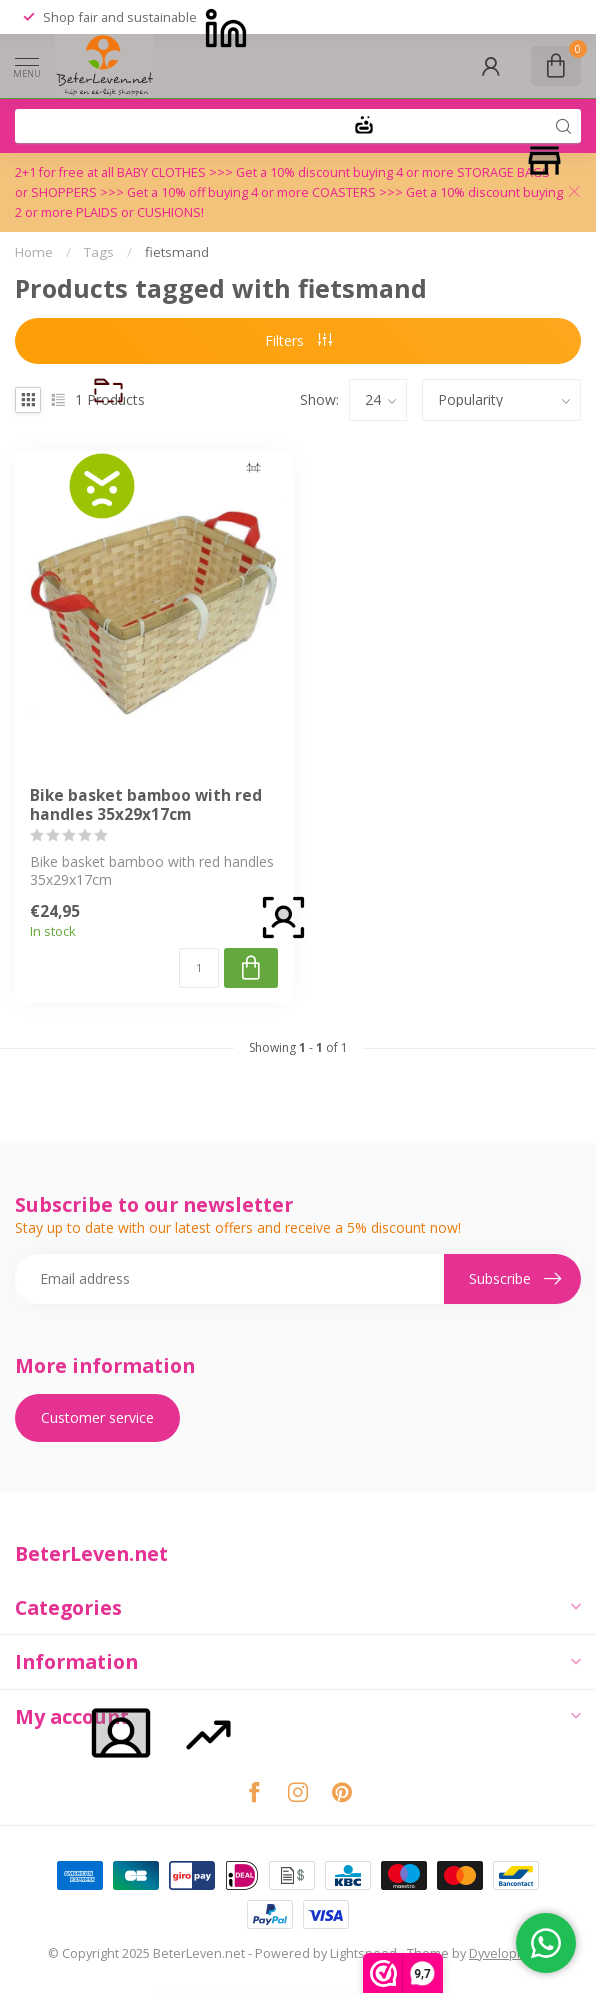 The height and width of the screenshot is (1993, 596). What do you see at coordinates (283, 917) in the screenshot?
I see `focus on current user profile` at bounding box center [283, 917].